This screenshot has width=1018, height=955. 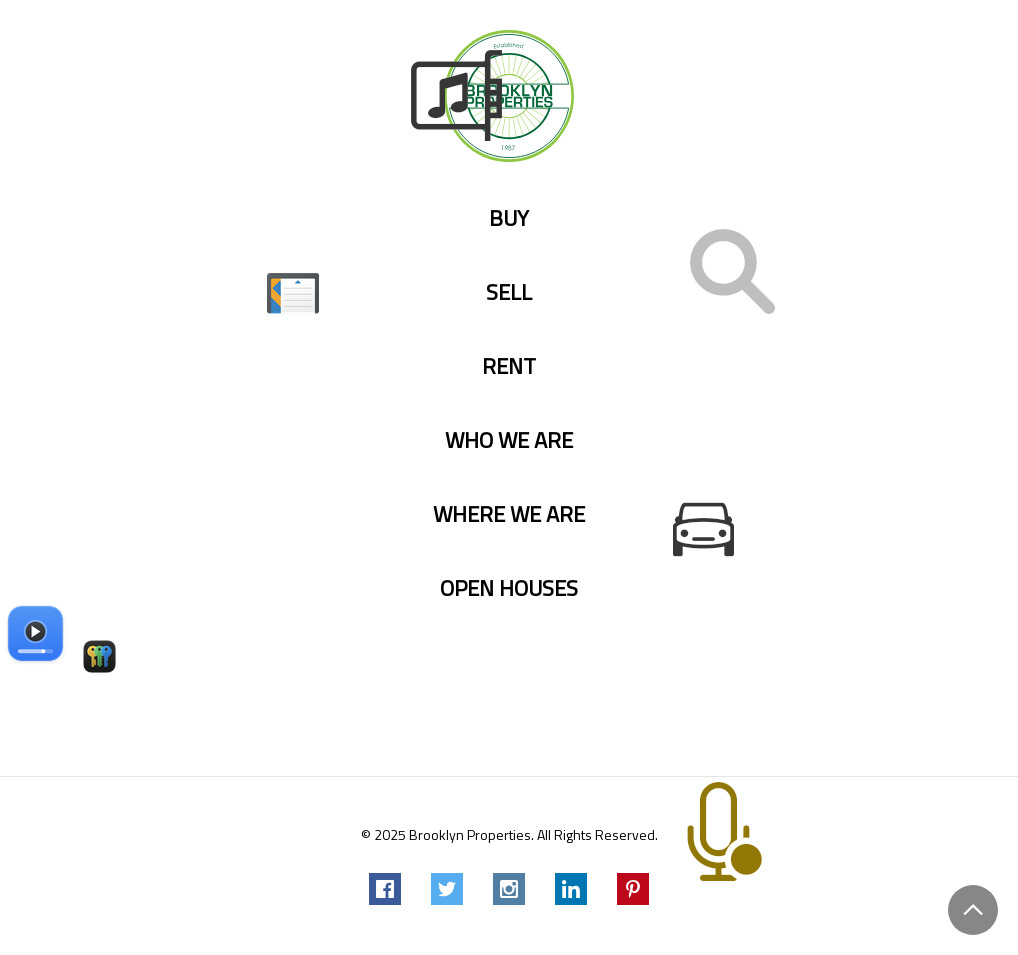 I want to click on access search settings and preferences, so click(x=732, y=271).